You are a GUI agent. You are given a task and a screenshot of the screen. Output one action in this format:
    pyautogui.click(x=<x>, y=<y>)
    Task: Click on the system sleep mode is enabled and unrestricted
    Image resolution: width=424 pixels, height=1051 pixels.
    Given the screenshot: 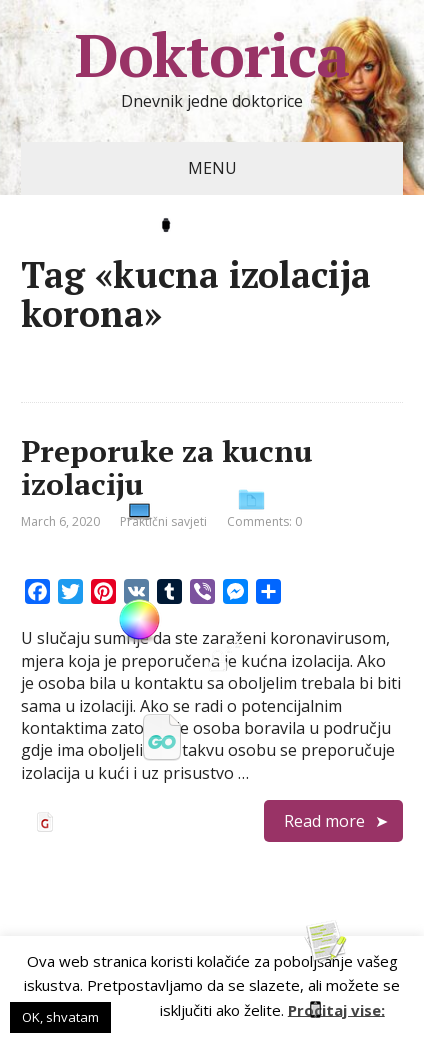 What is the action you would take?
    pyautogui.click(x=224, y=656)
    